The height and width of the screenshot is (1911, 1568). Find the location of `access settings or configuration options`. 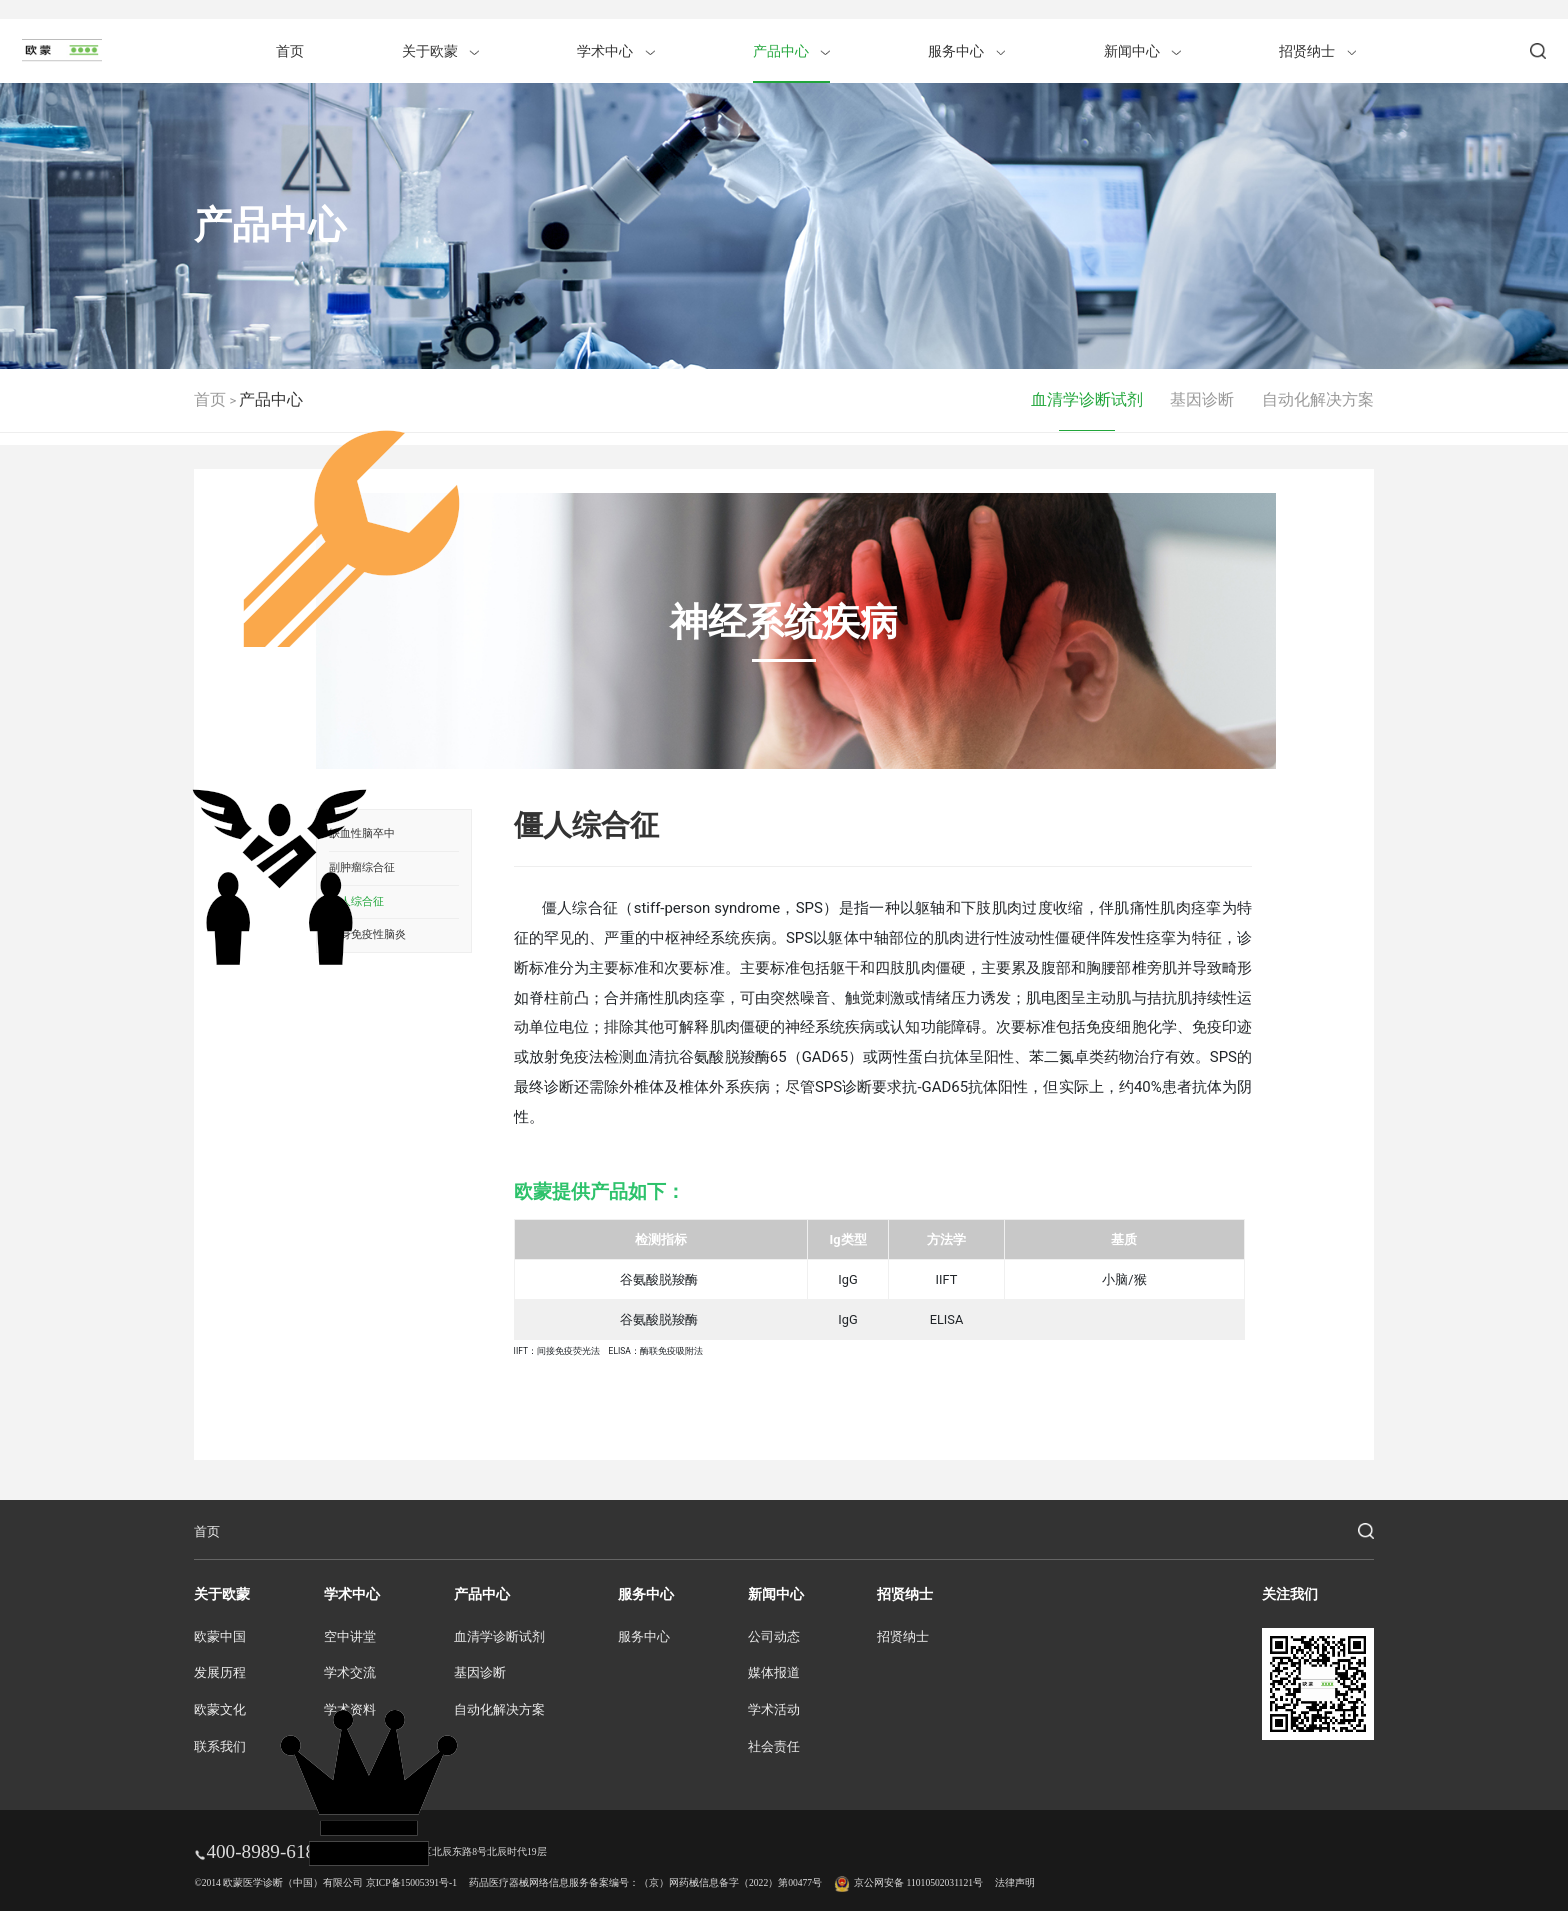

access settings or configuration options is located at coordinates (352, 539).